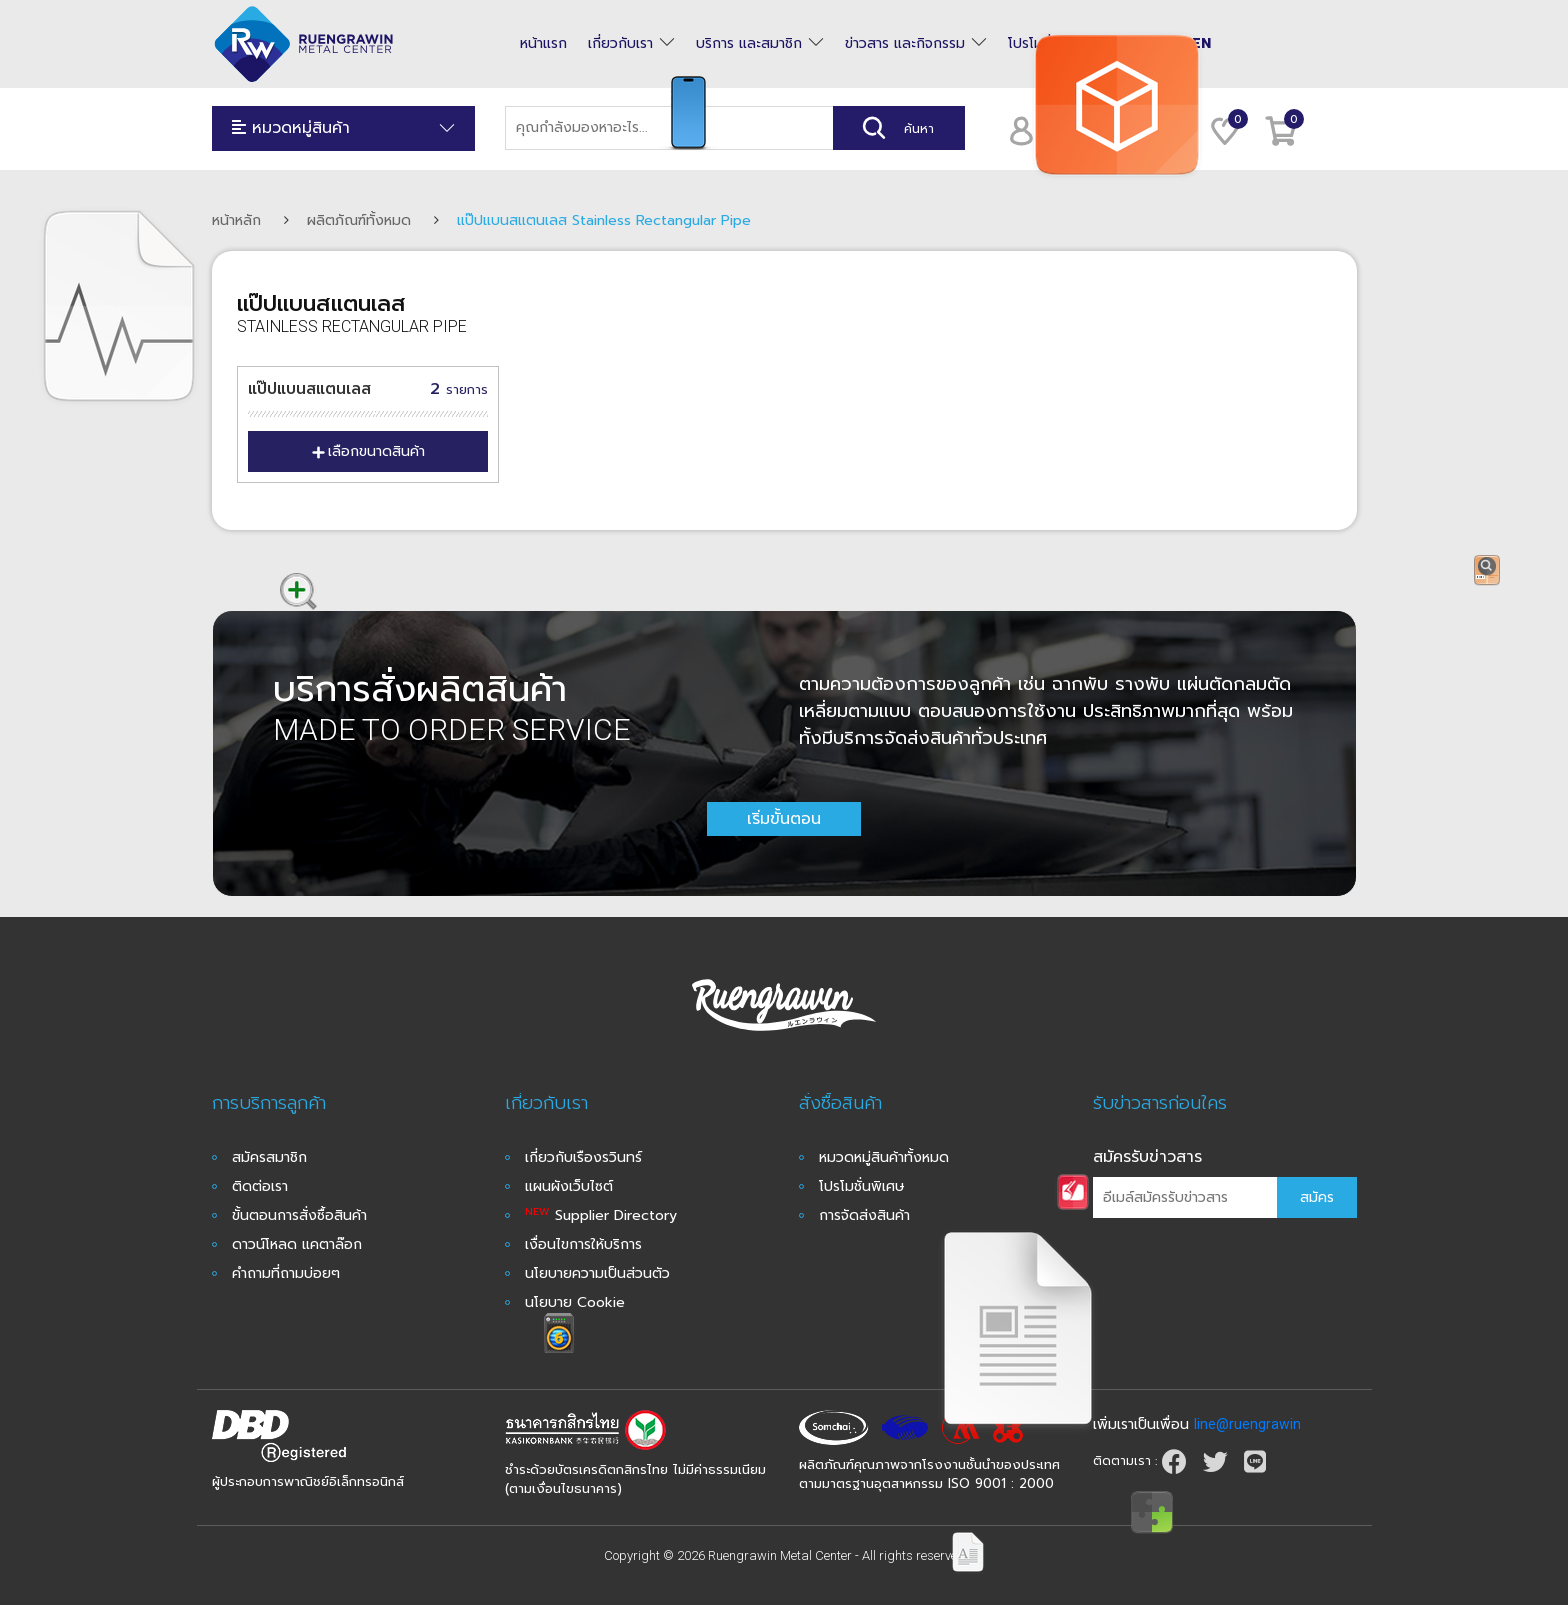 The width and height of the screenshot is (1568, 1605). I want to click on resolving package dependencies, so click(1487, 570).